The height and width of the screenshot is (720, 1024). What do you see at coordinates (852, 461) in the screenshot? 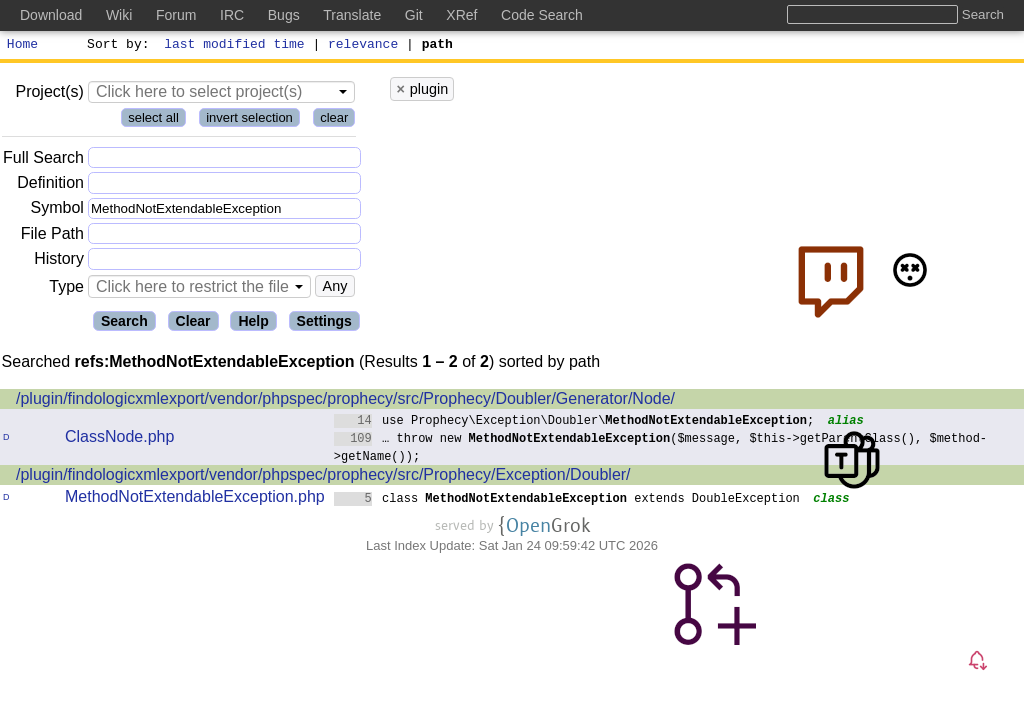
I see `open microsoft teams` at bounding box center [852, 461].